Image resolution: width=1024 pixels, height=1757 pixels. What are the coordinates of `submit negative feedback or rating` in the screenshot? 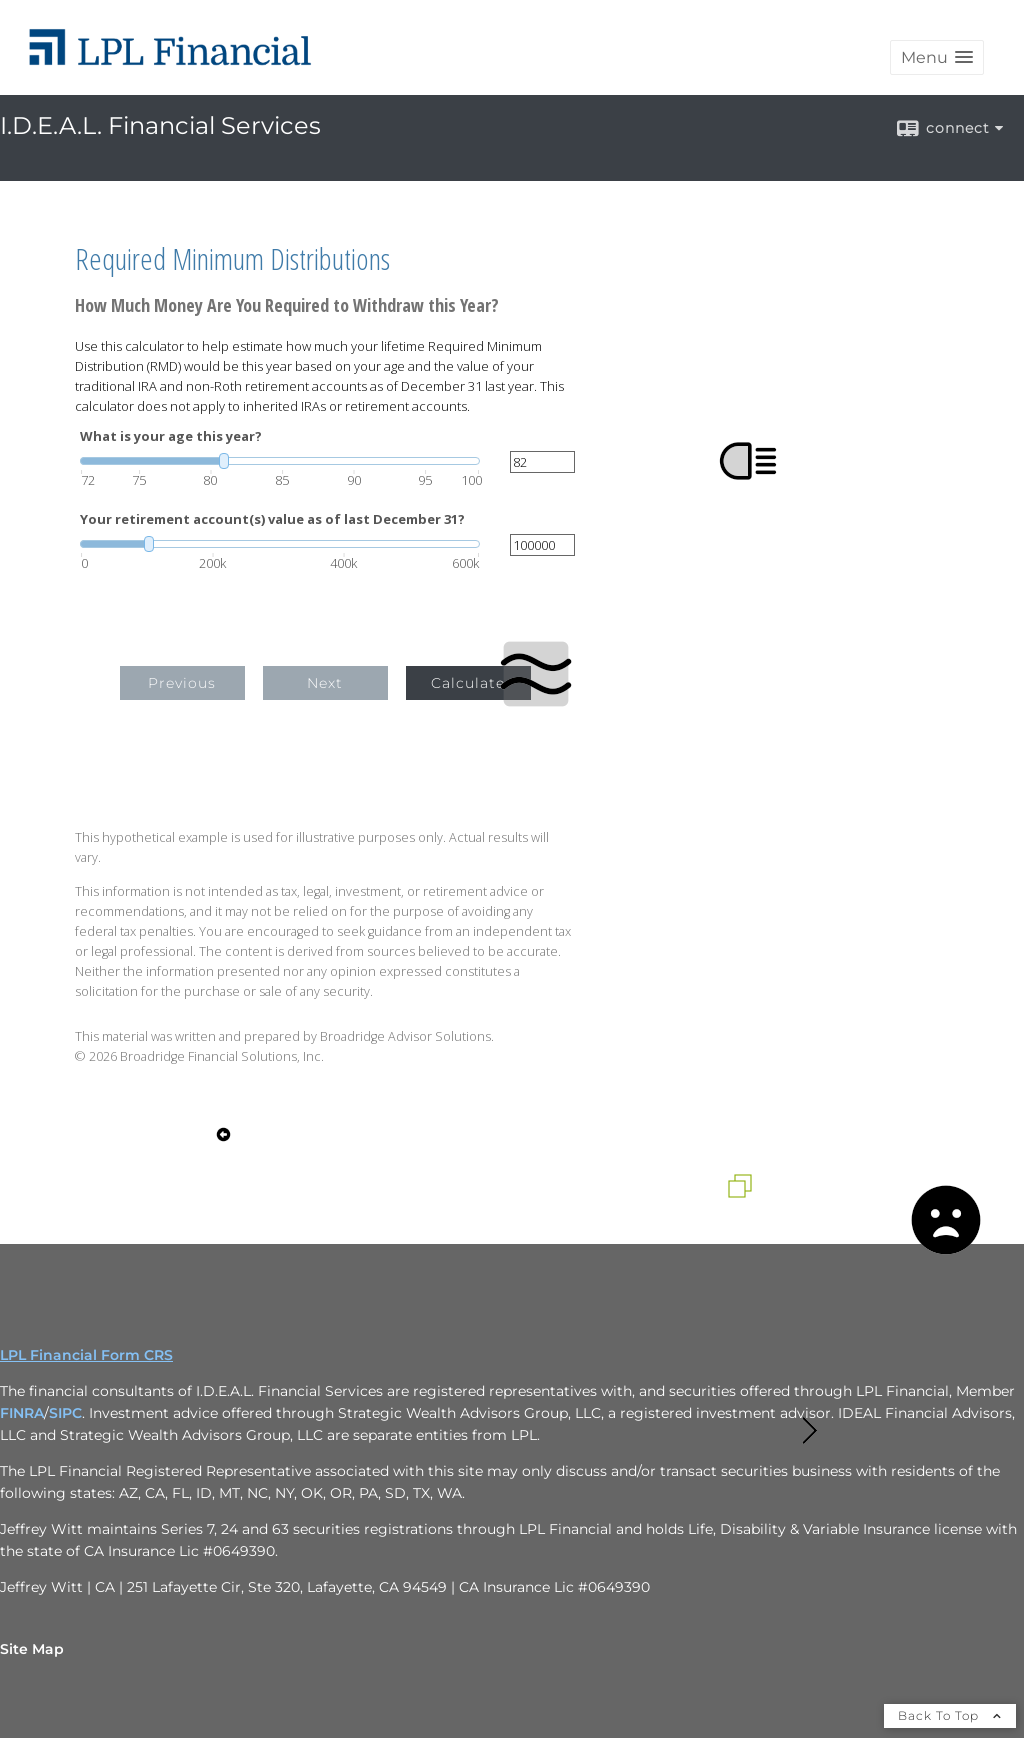 It's located at (946, 1220).